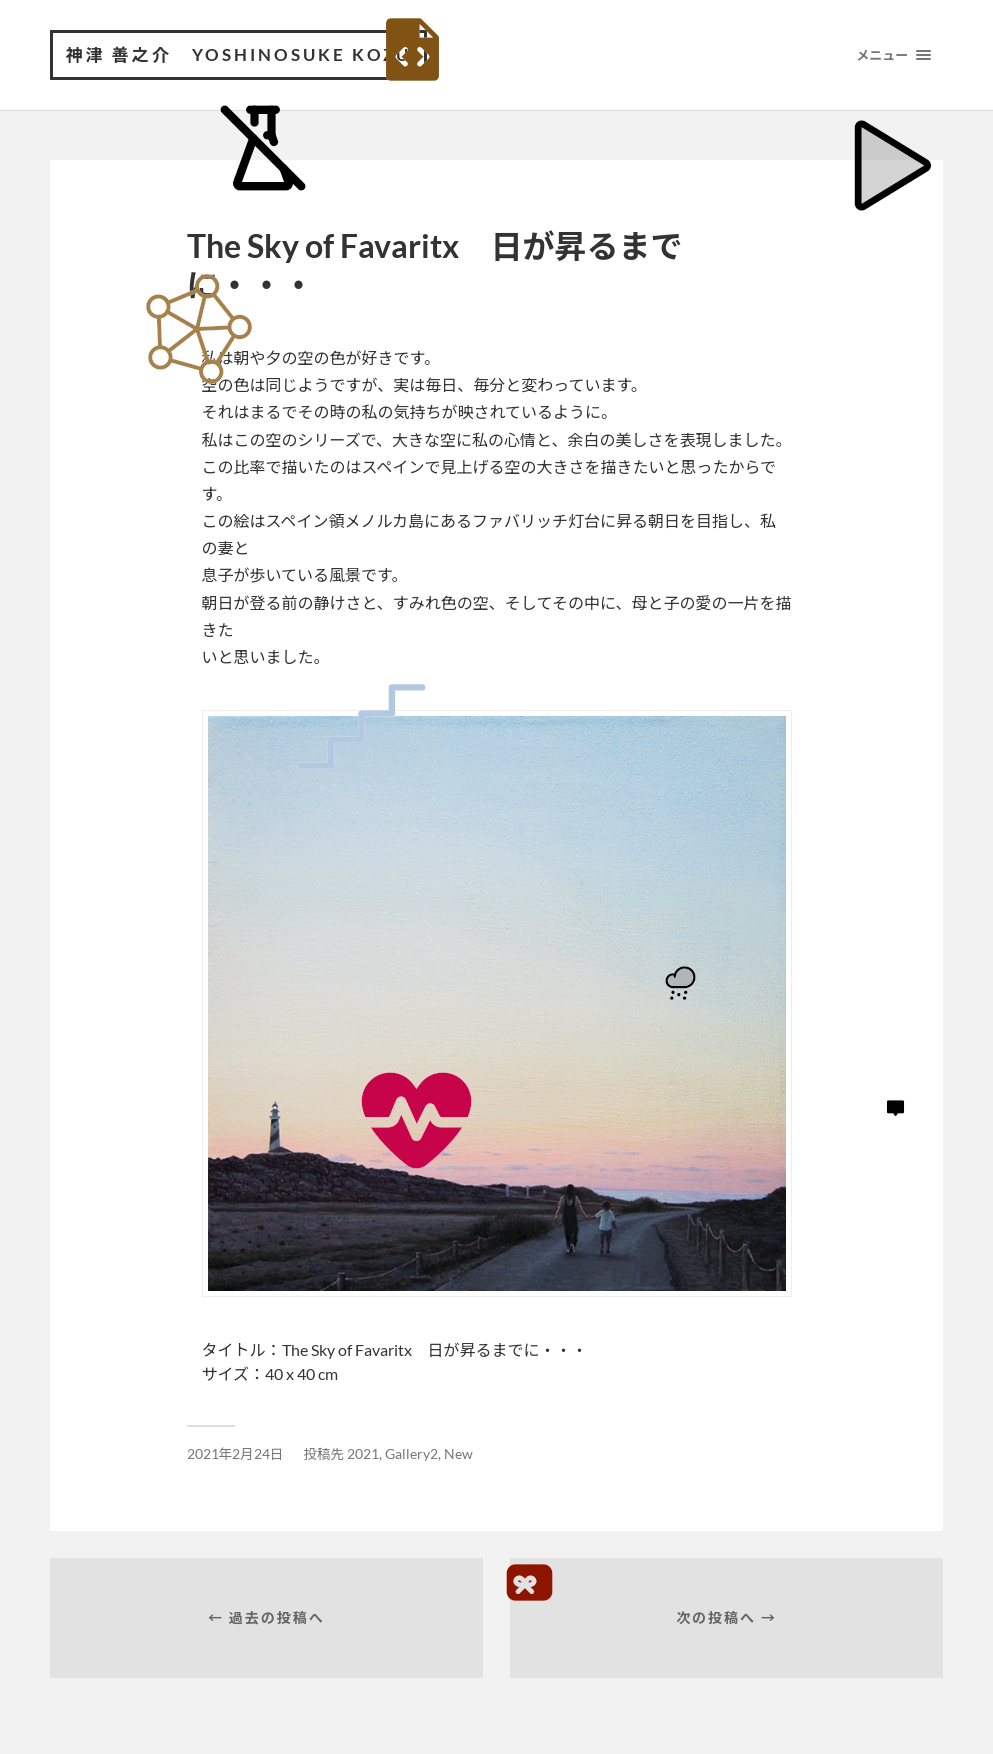 The width and height of the screenshot is (993, 1754). What do you see at coordinates (680, 982) in the screenshot?
I see `indicates snowy weather conditions` at bounding box center [680, 982].